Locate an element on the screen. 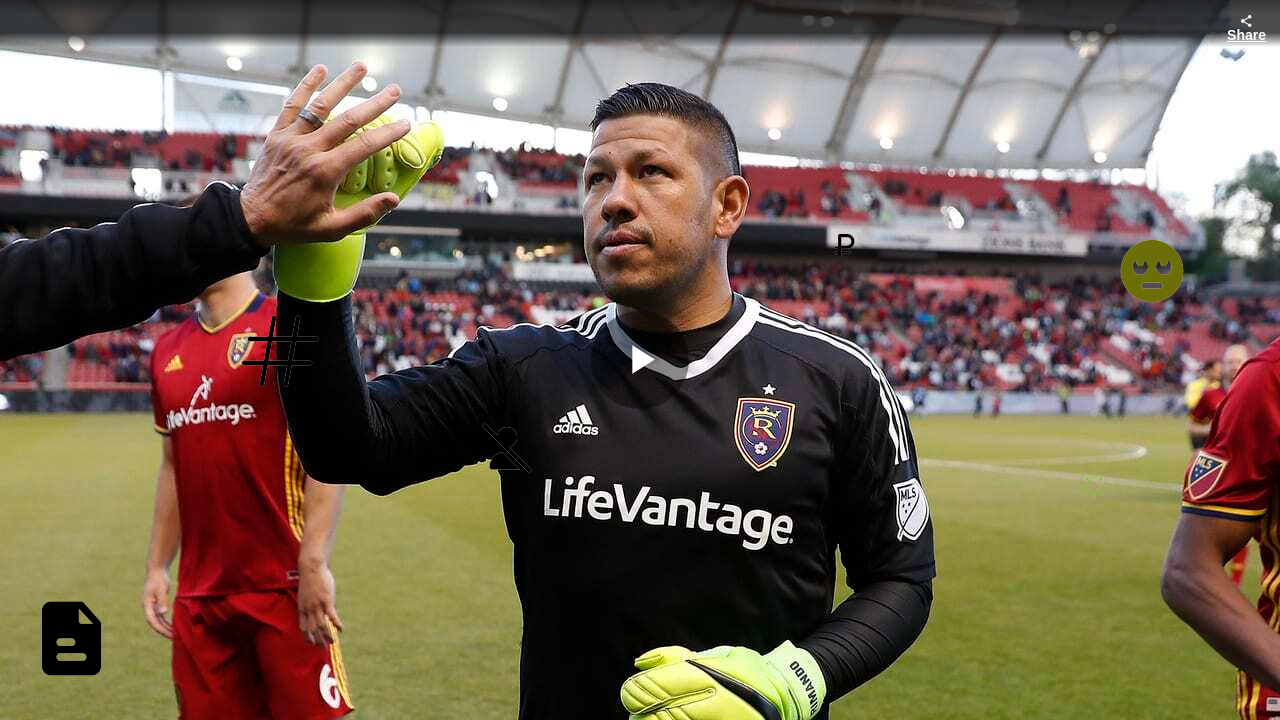 The width and height of the screenshot is (1280, 720). express annoyance or disinterest in a reaction is located at coordinates (1152, 271).